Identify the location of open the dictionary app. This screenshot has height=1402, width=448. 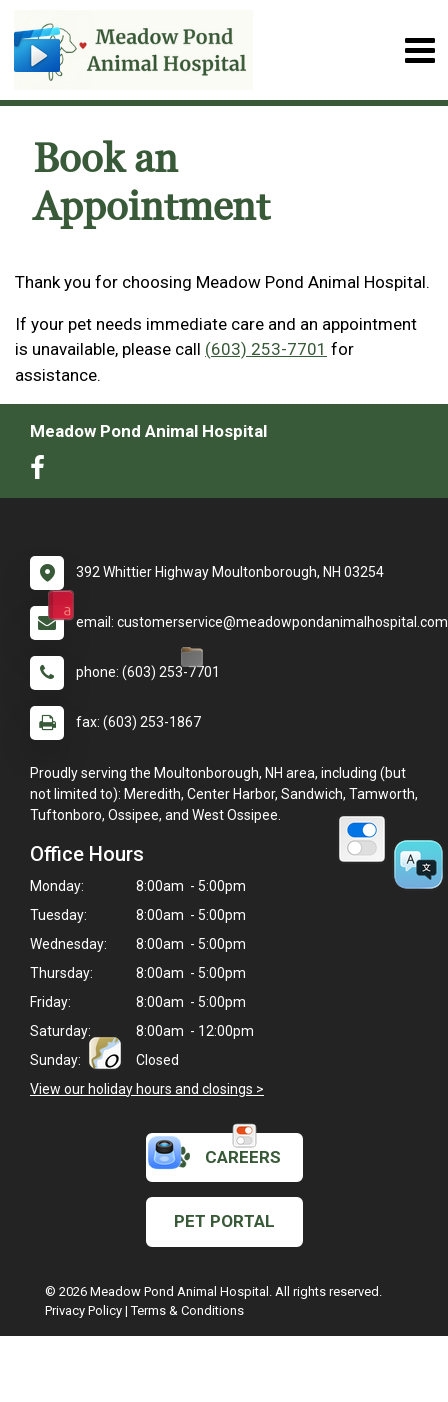
(61, 605).